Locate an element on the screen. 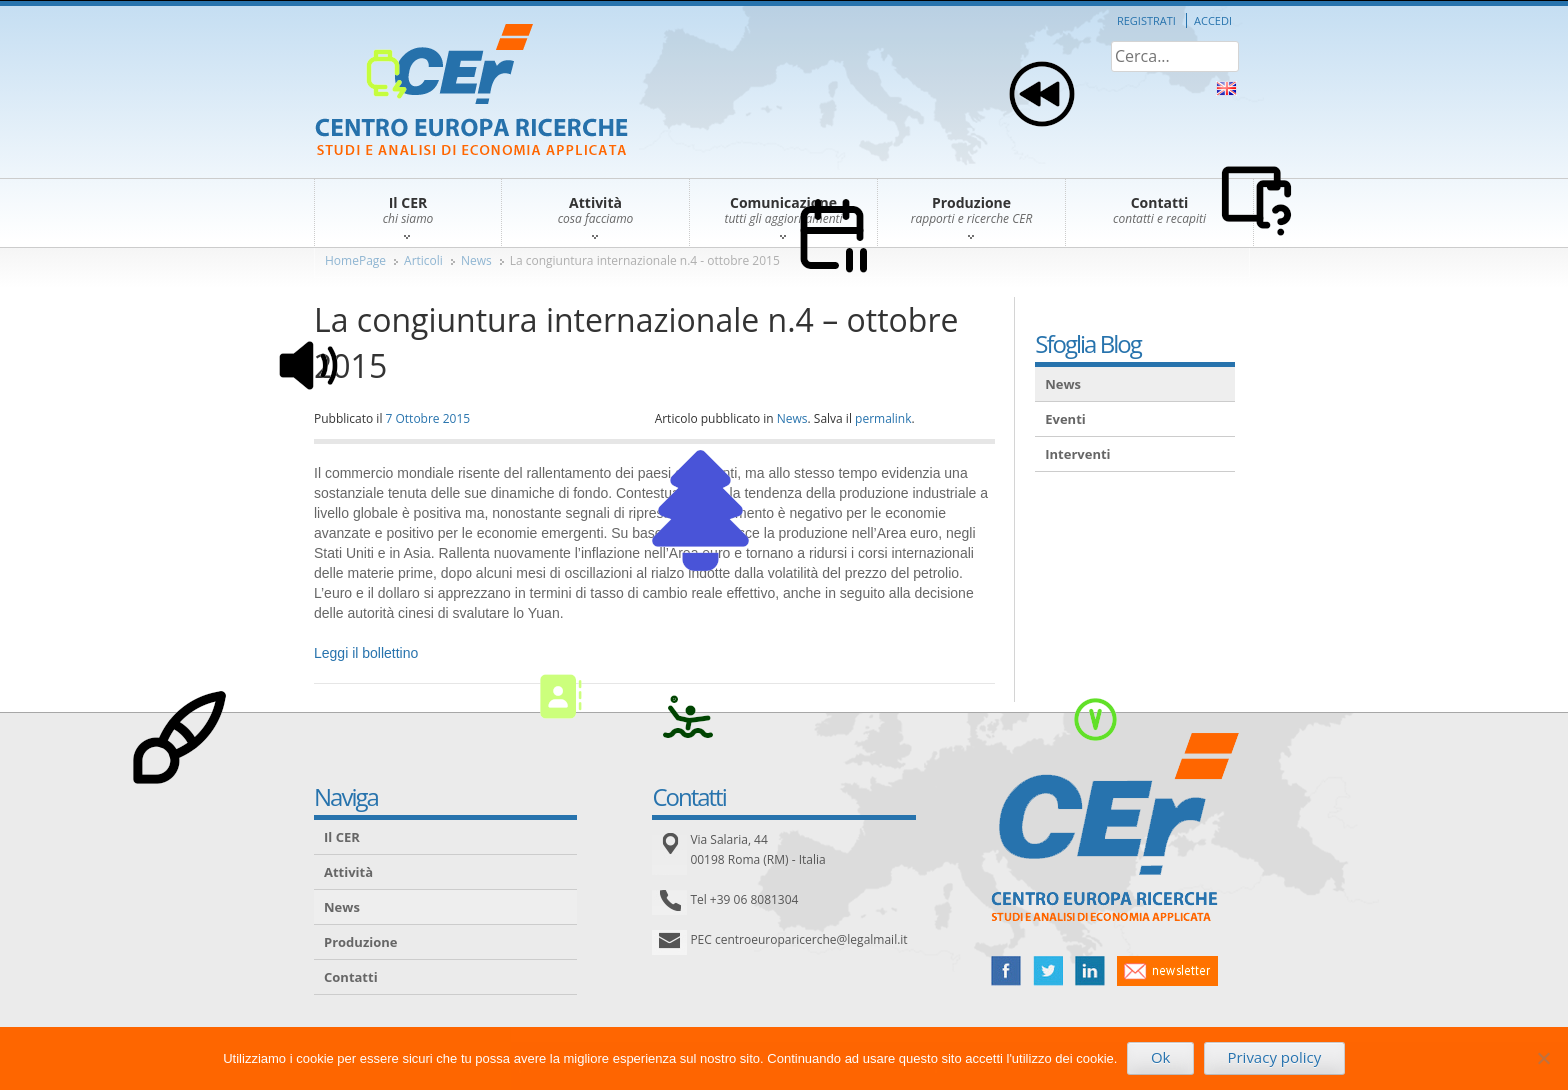 The height and width of the screenshot is (1090, 1568). adjust audio volume is located at coordinates (308, 365).